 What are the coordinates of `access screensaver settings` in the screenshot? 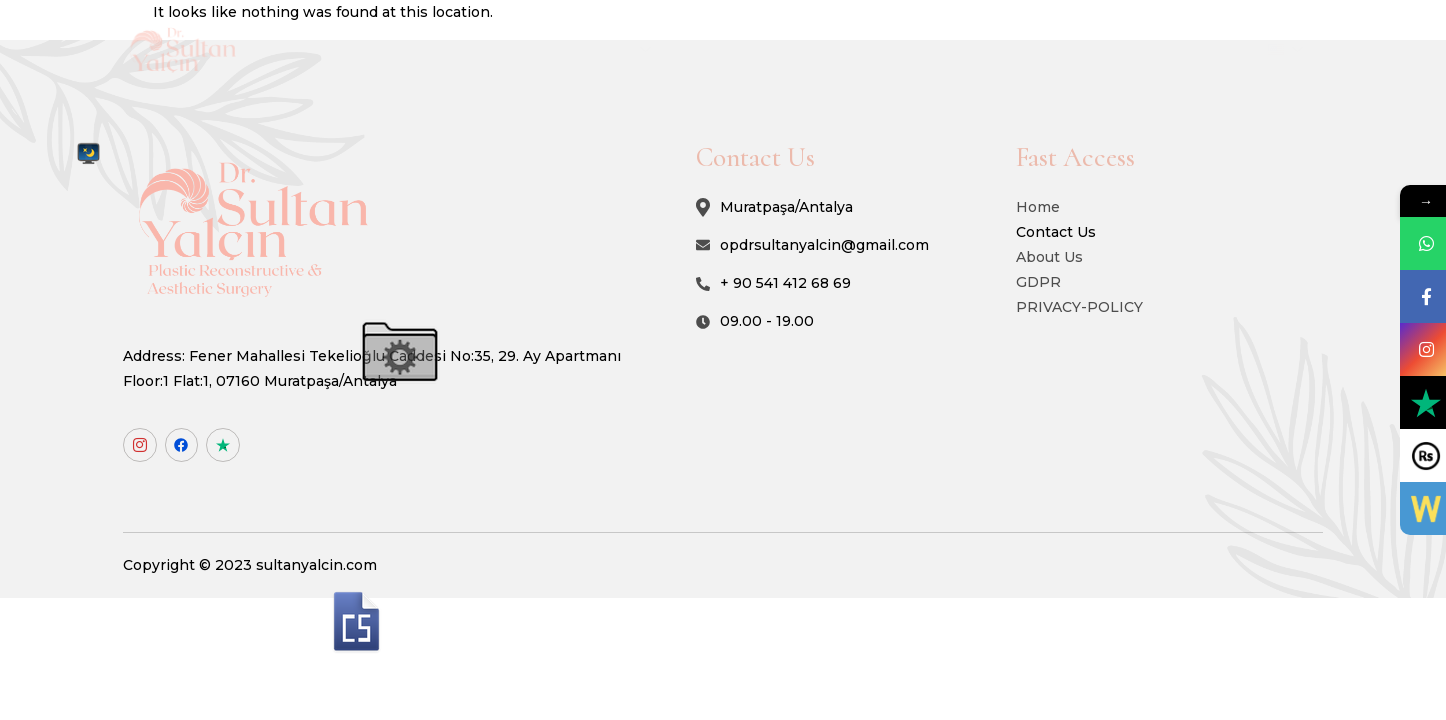 It's located at (88, 153).